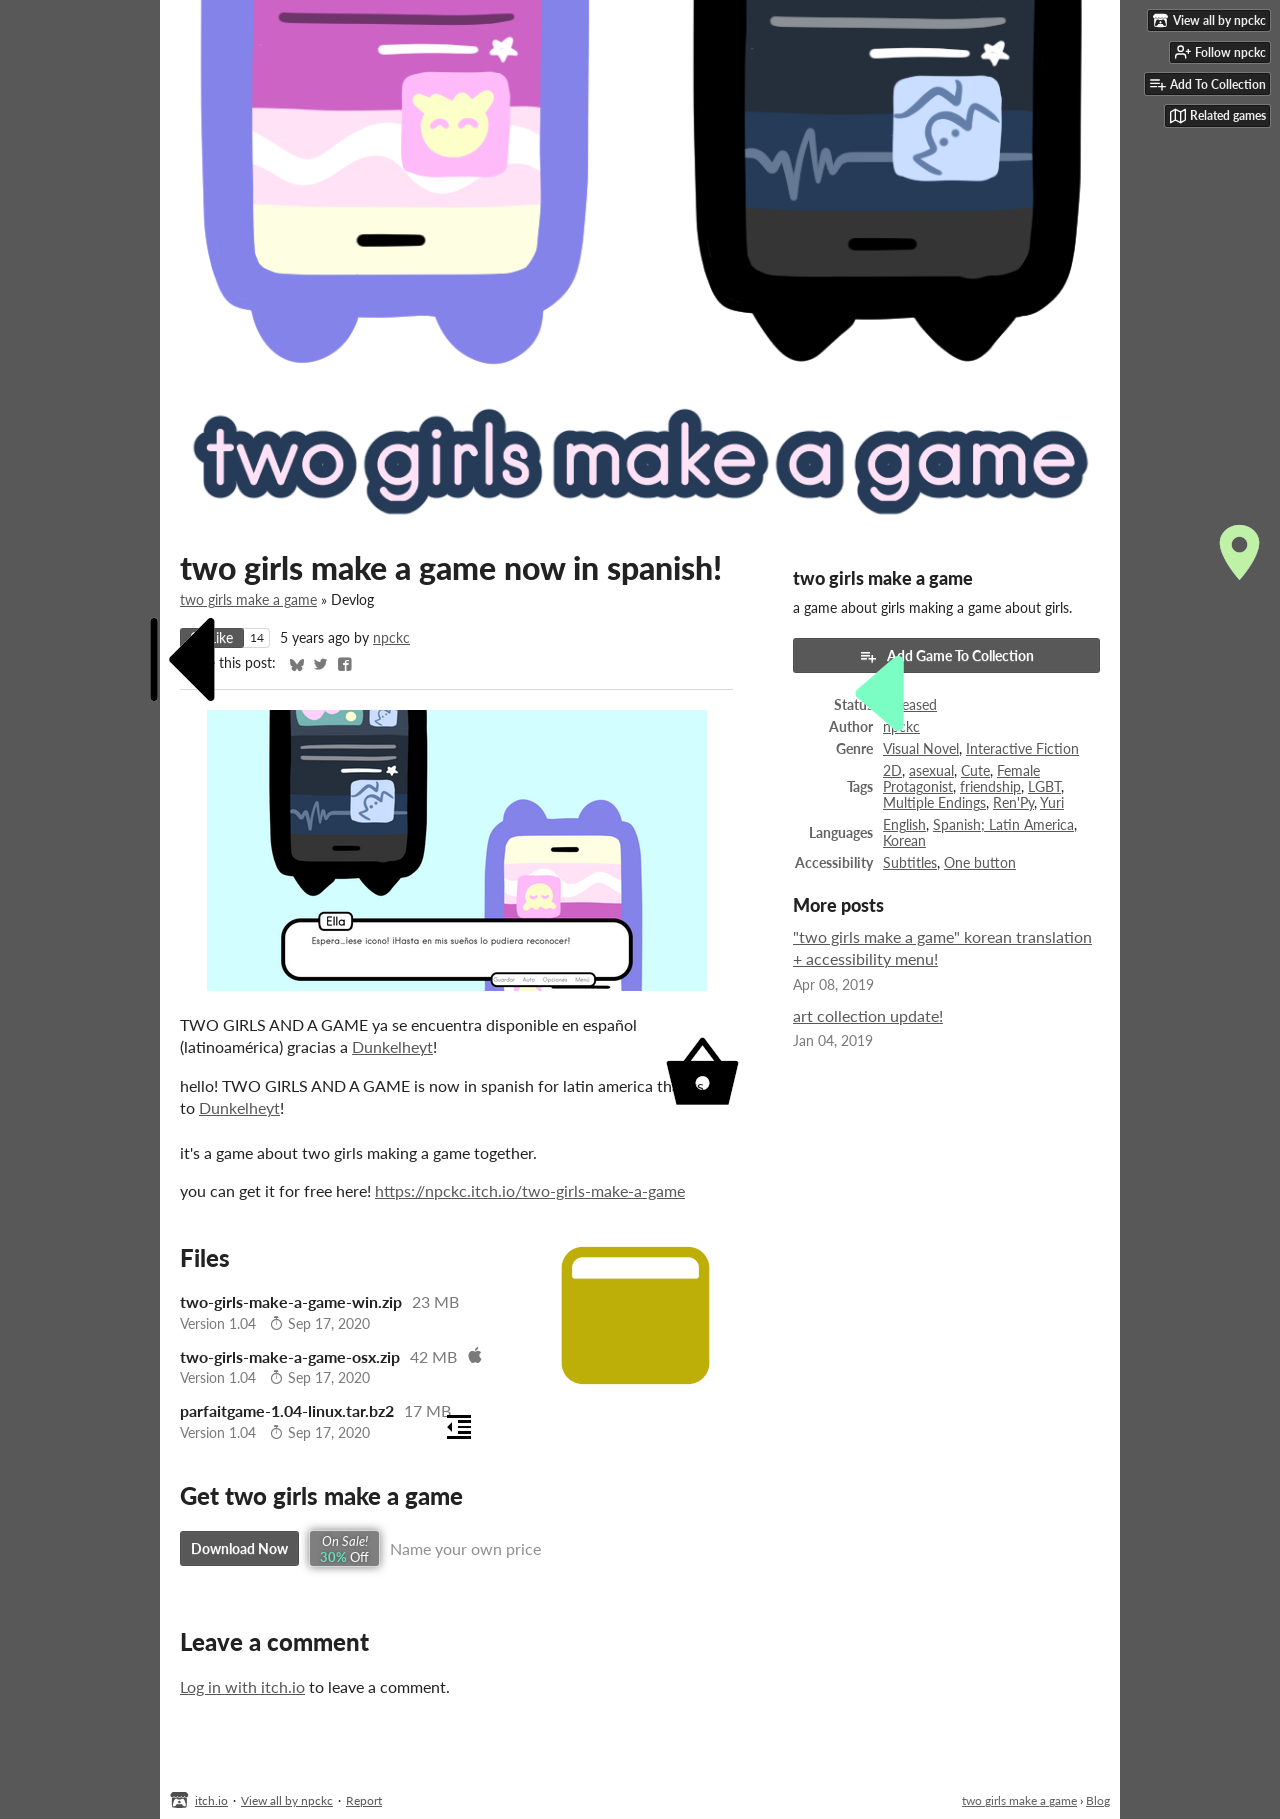 The width and height of the screenshot is (1280, 1819). I want to click on view current location on map, so click(1239, 552).